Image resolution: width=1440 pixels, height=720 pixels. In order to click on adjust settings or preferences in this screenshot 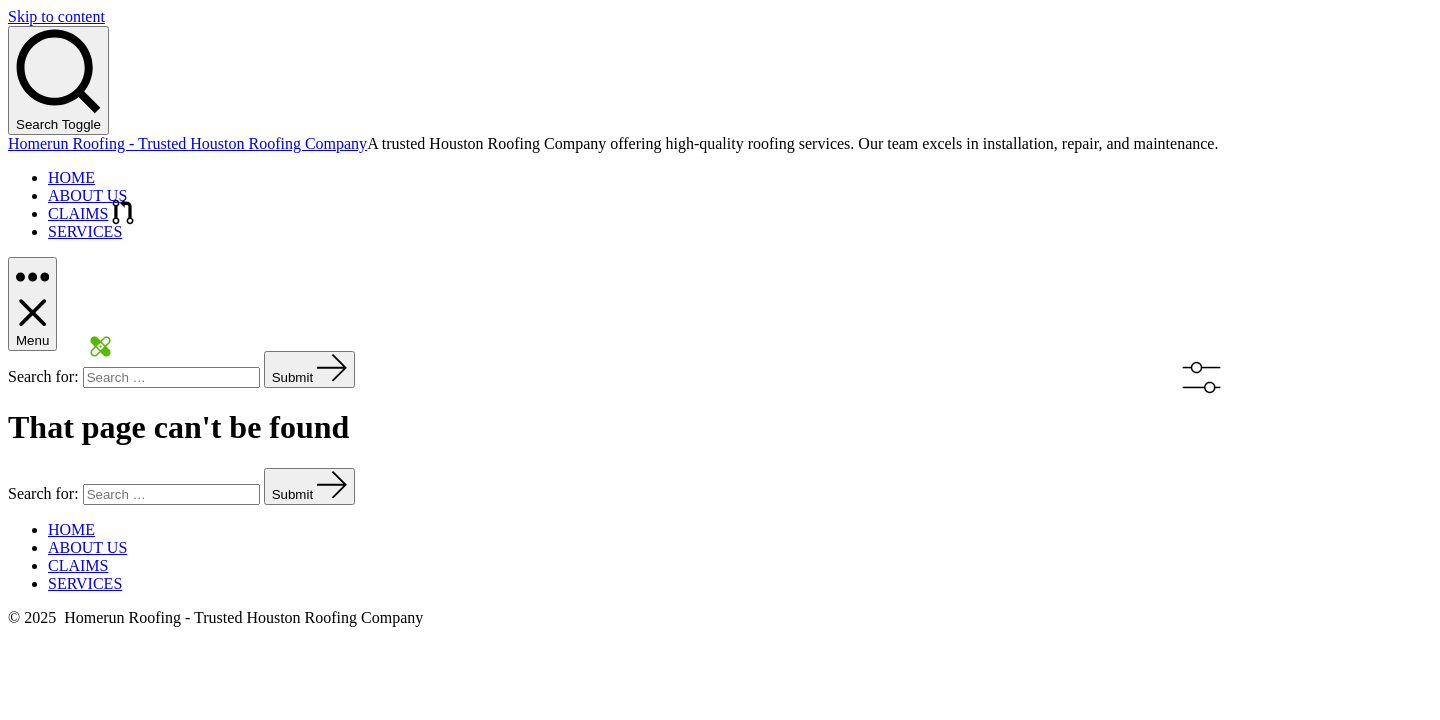, I will do `click(1201, 377)`.